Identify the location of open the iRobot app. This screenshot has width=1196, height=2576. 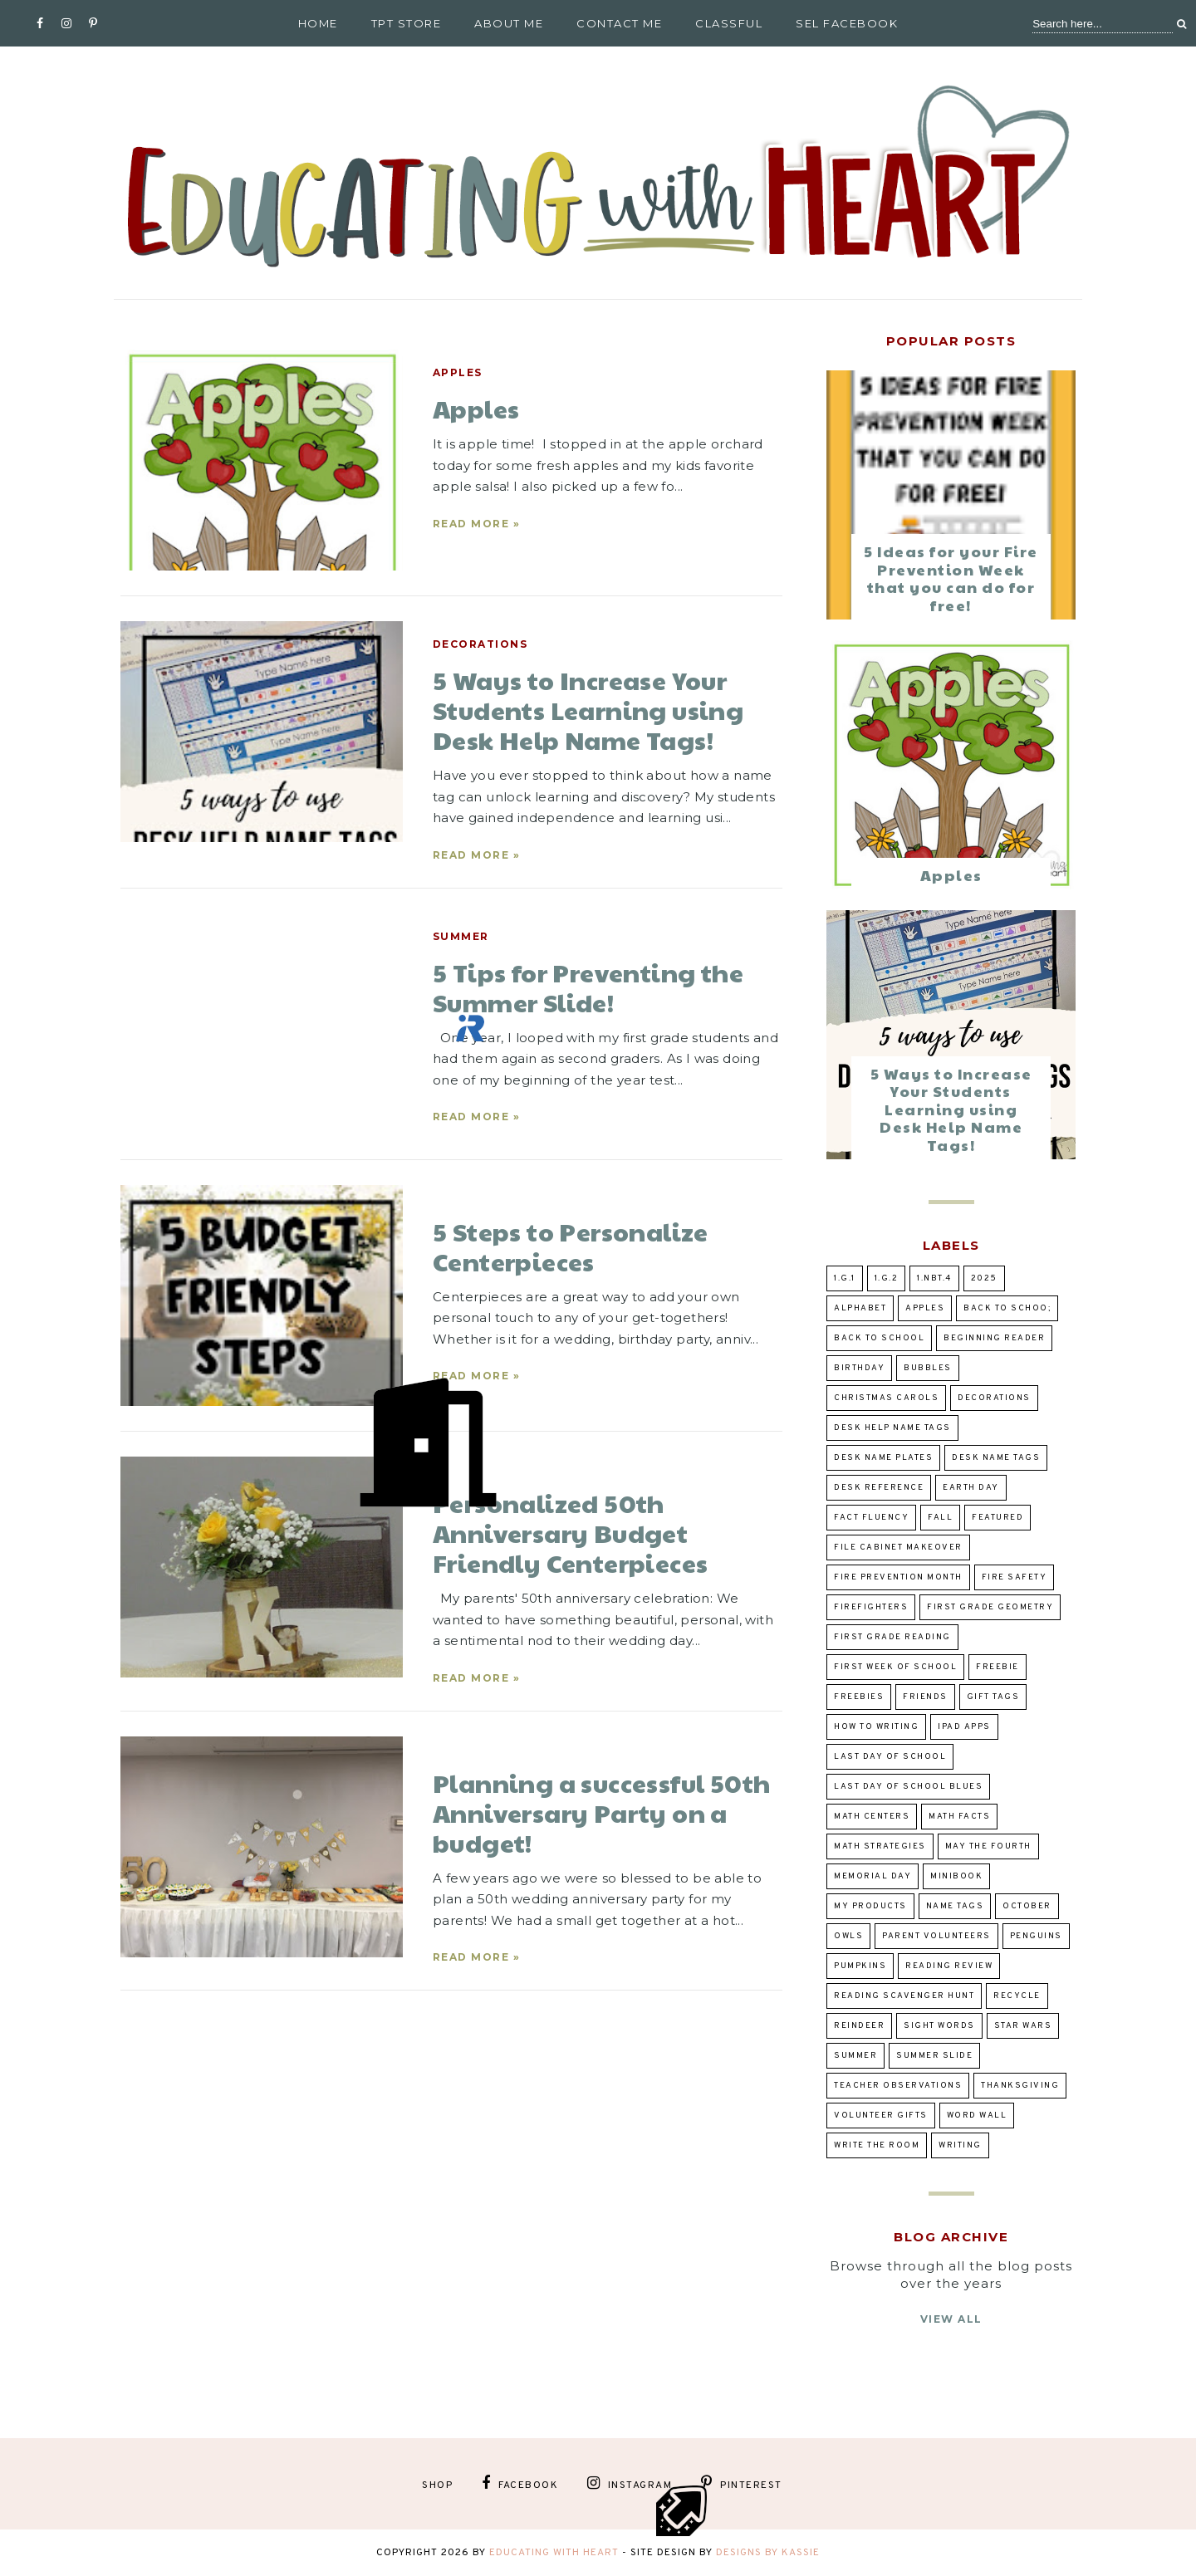
(470, 1028).